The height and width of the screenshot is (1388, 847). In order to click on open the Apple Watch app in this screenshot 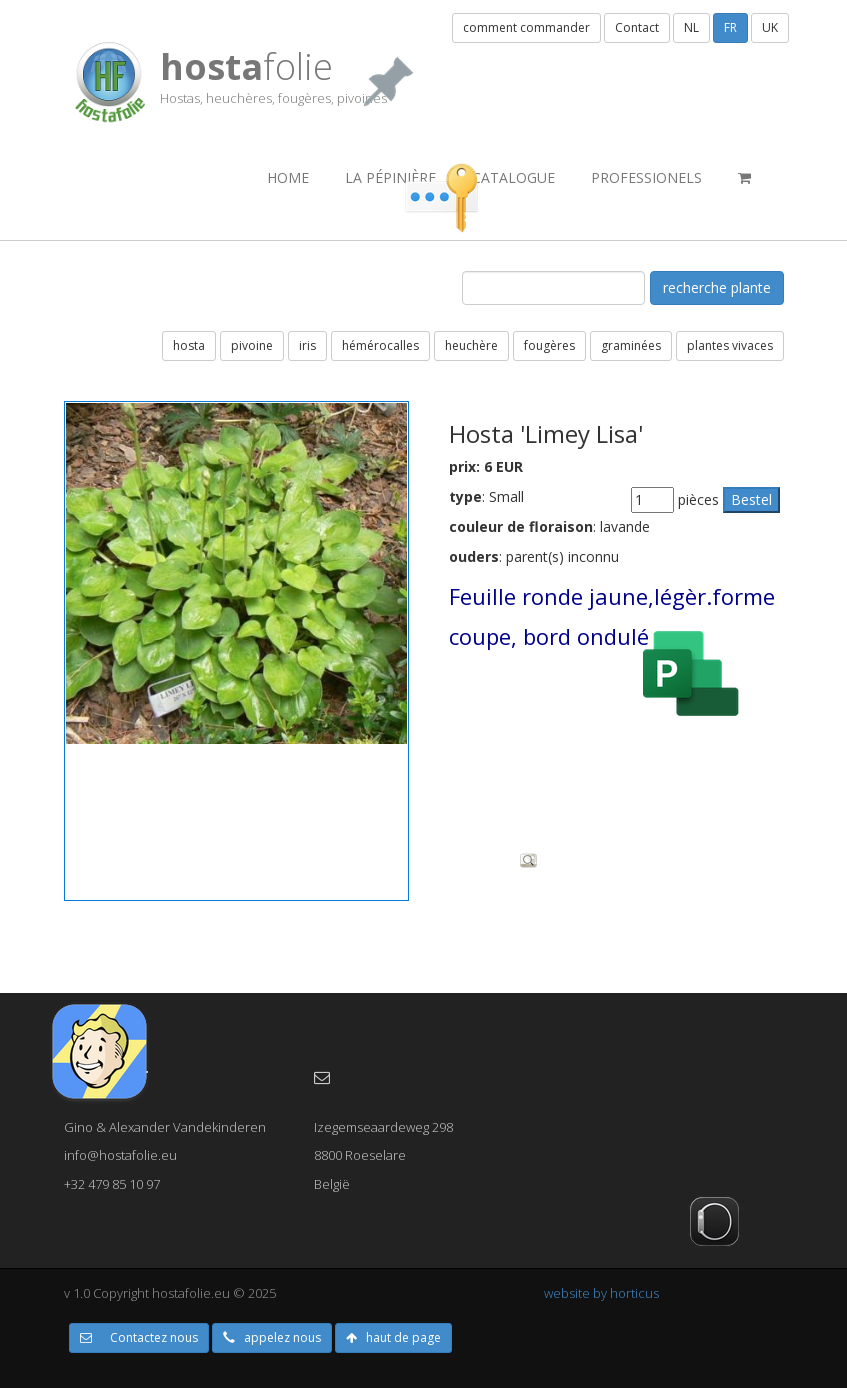, I will do `click(714, 1221)`.